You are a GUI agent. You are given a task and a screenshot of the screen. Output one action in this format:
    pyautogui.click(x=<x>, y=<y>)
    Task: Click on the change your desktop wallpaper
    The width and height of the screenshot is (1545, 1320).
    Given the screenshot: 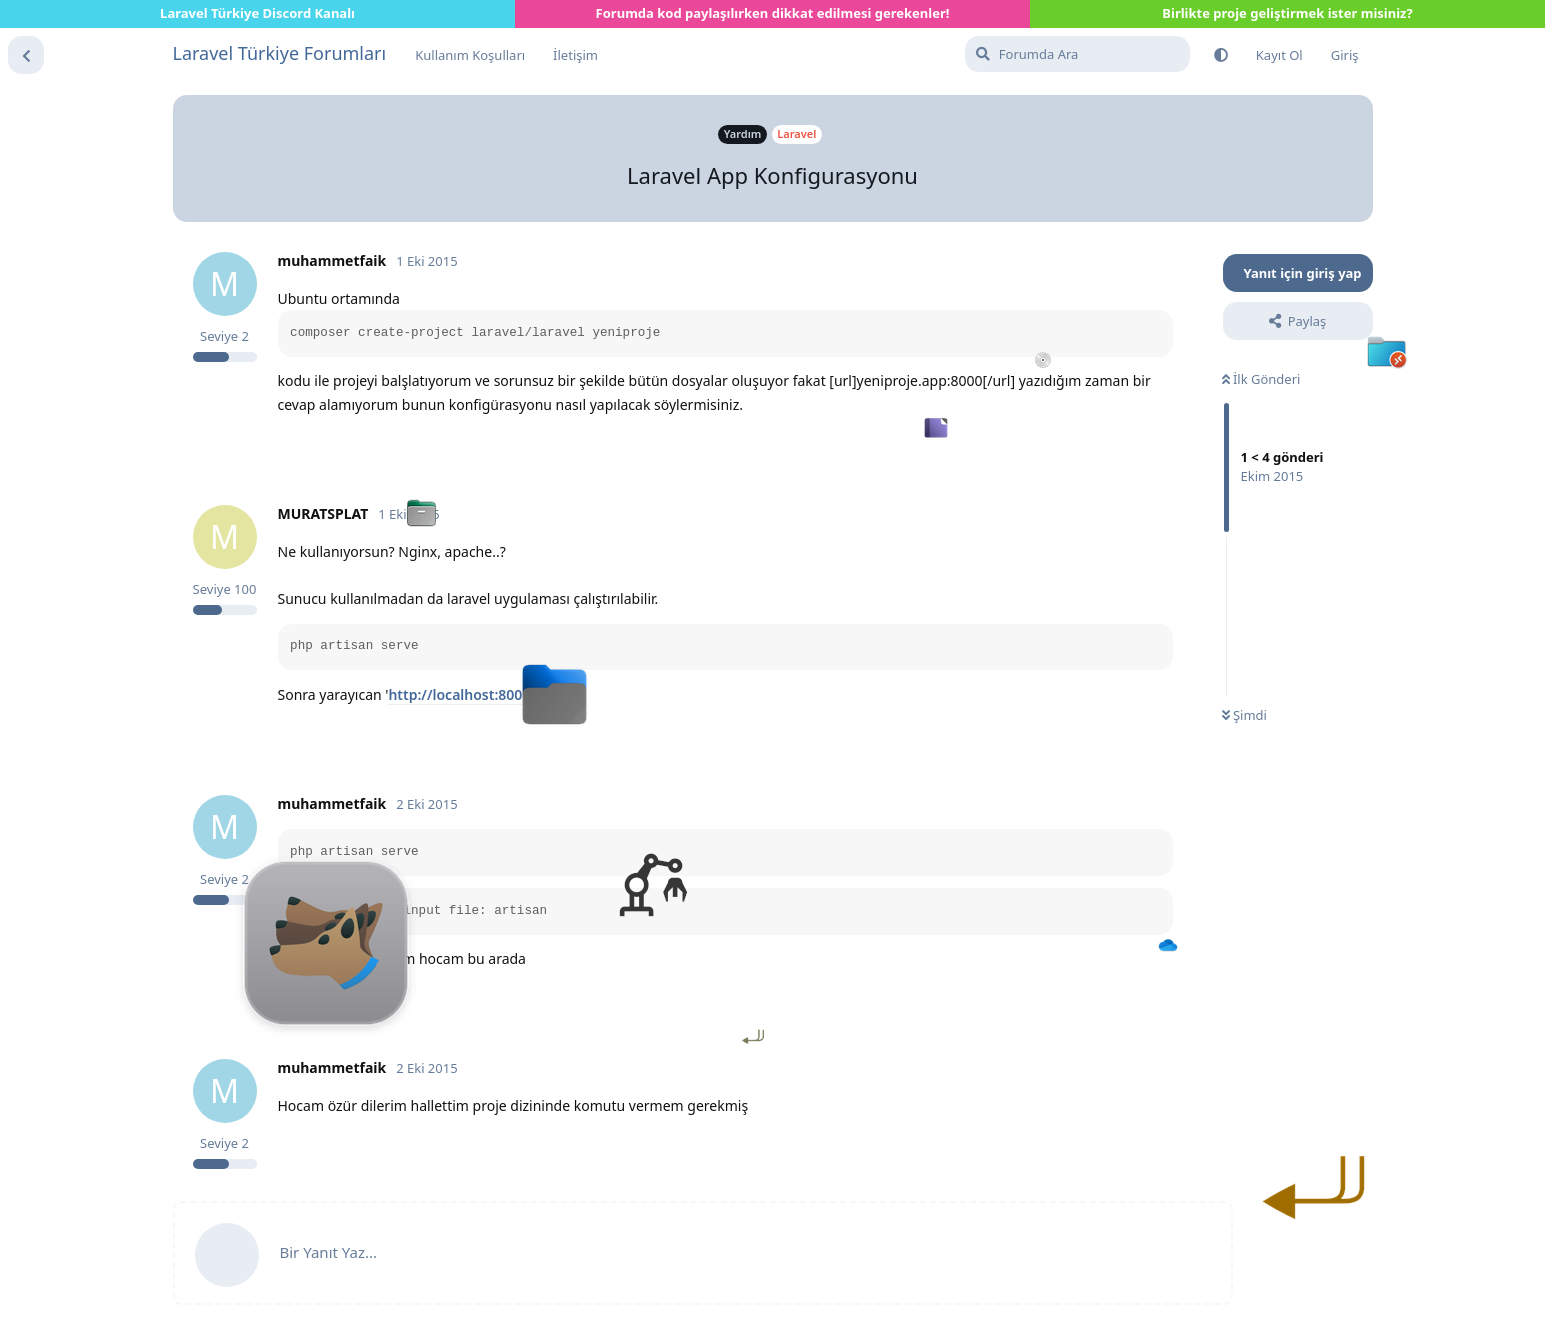 What is the action you would take?
    pyautogui.click(x=936, y=427)
    